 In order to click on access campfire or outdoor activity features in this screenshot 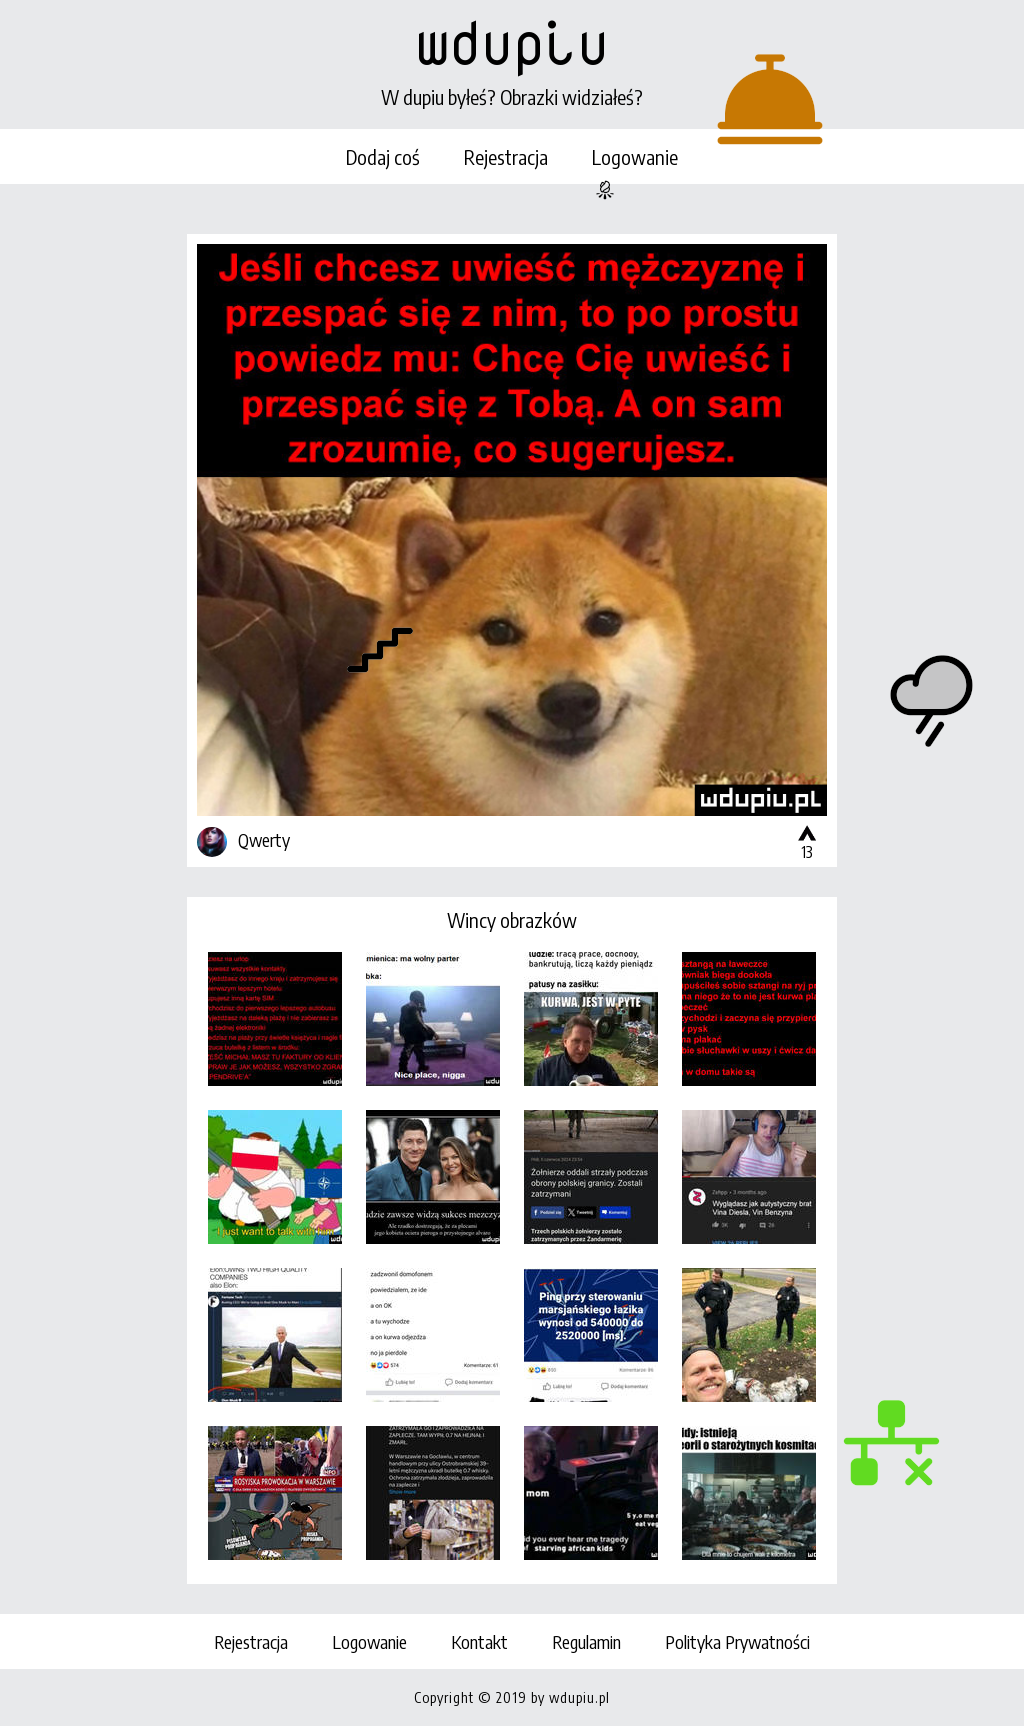, I will do `click(605, 190)`.